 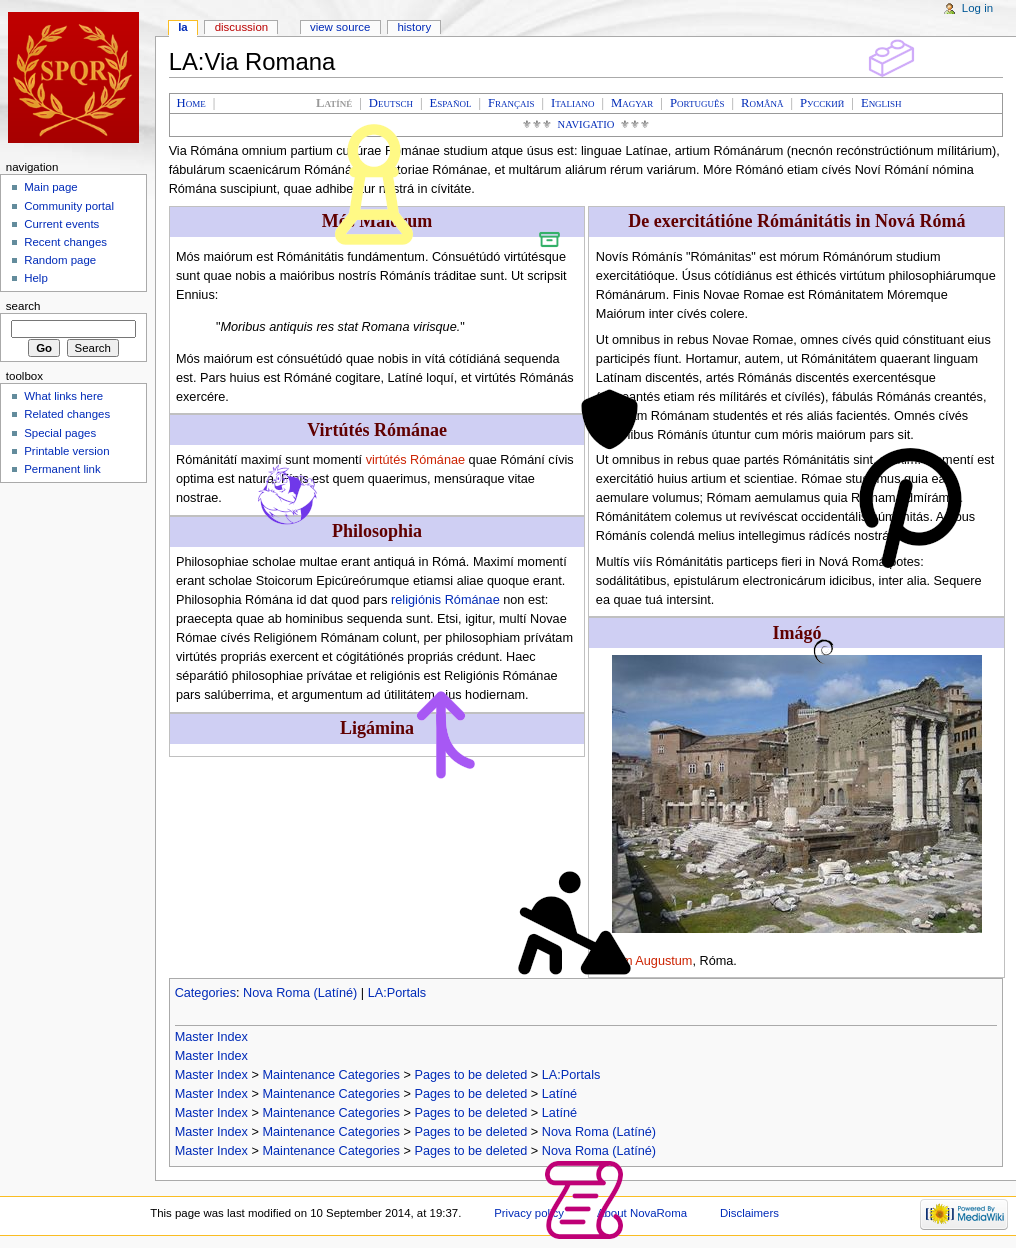 What do you see at coordinates (441, 735) in the screenshot?
I see `merge lanes or paths to the right` at bounding box center [441, 735].